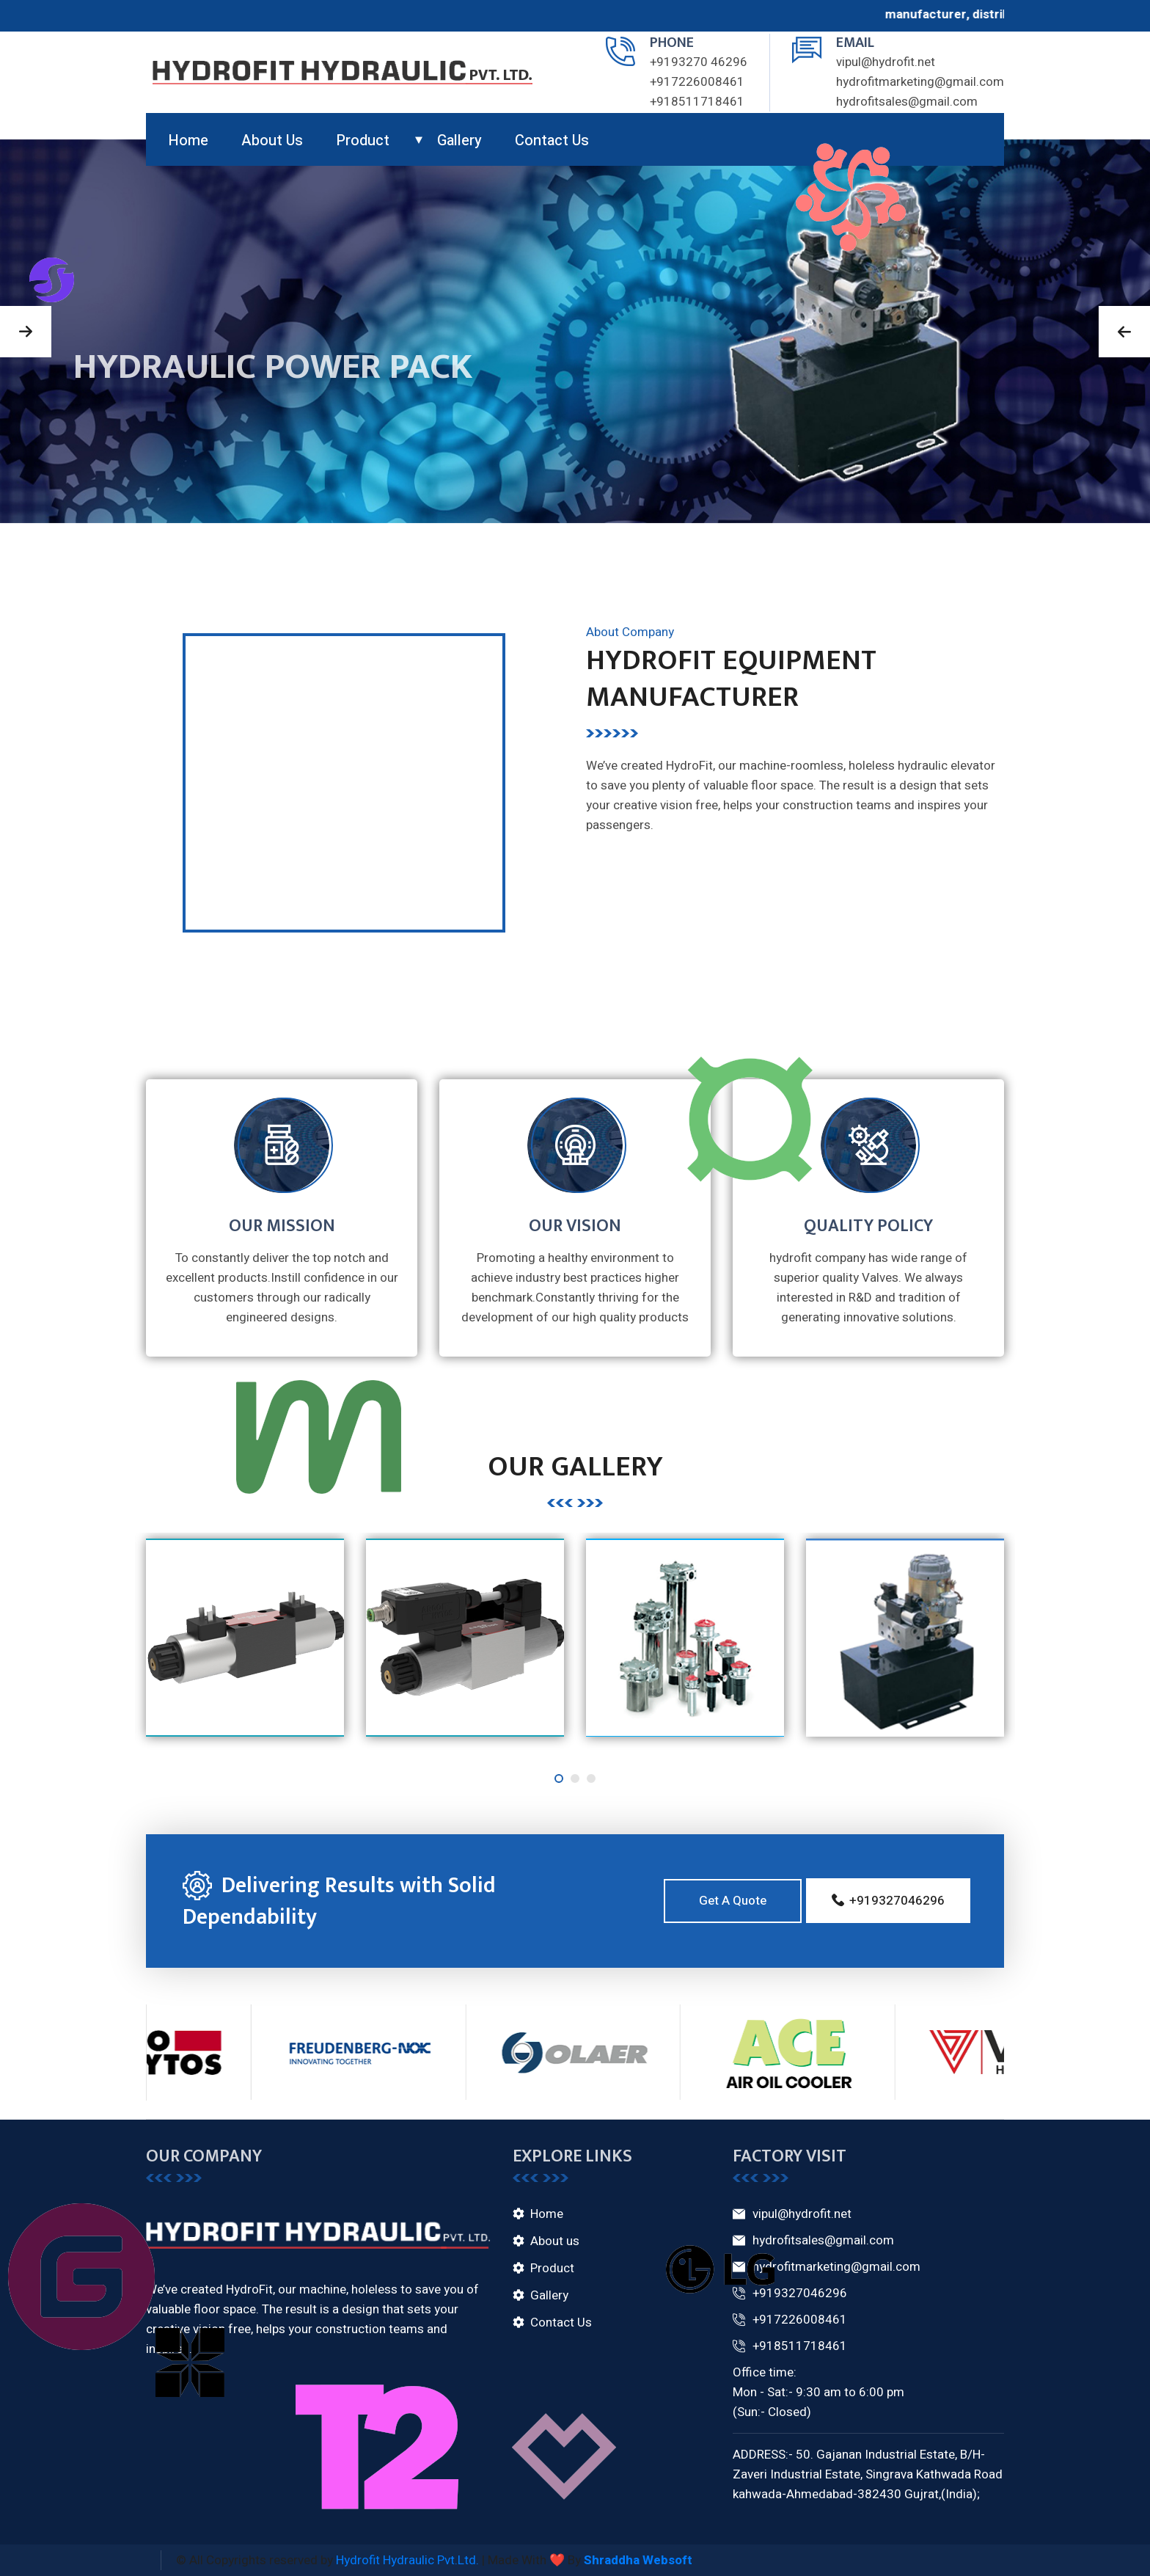 Image resolution: width=1150 pixels, height=2576 pixels. Describe the element at coordinates (318, 1437) in the screenshot. I see `open the Mezmo app` at that location.